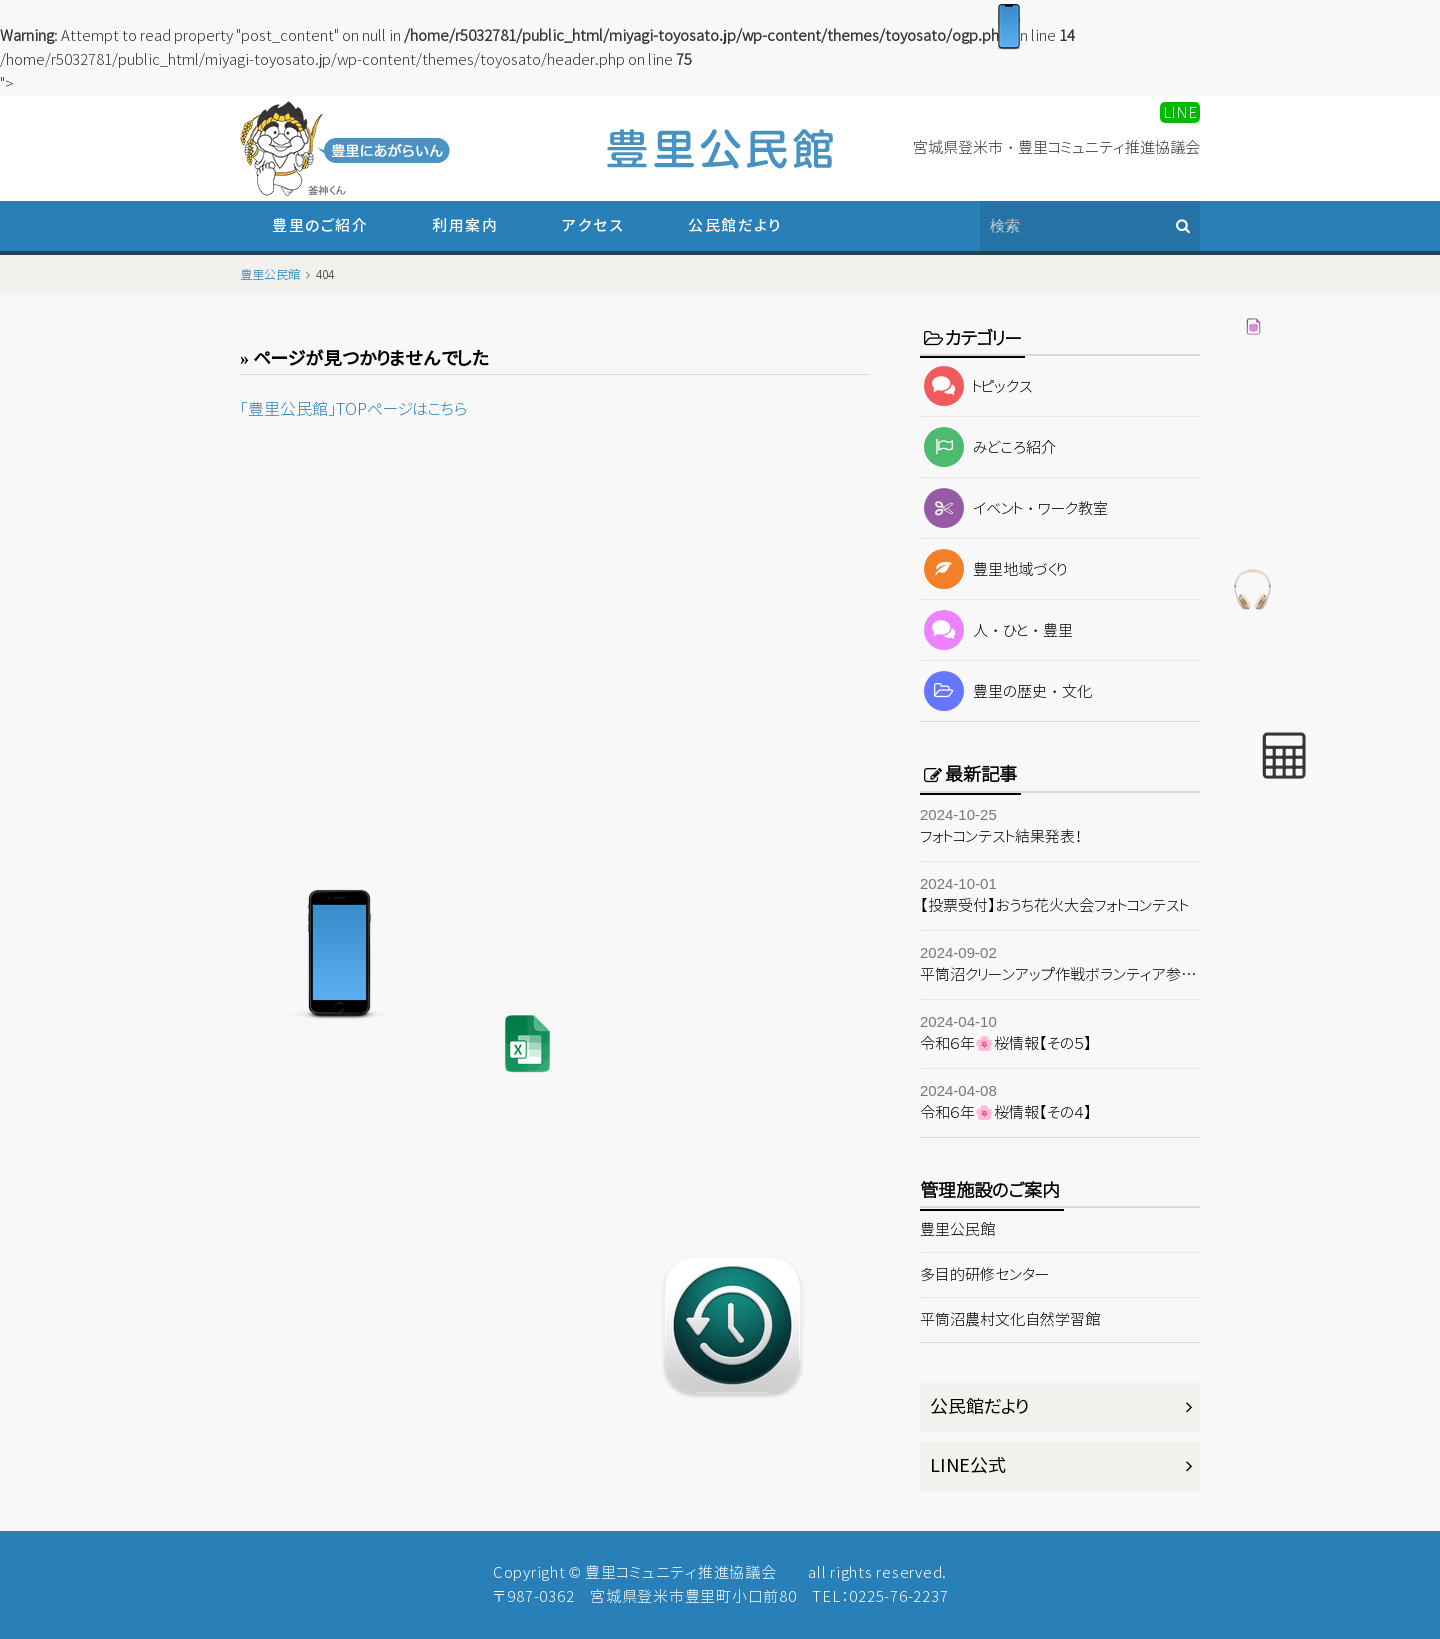  What do you see at coordinates (1252, 589) in the screenshot?
I see `connect bluetooth headphones` at bounding box center [1252, 589].